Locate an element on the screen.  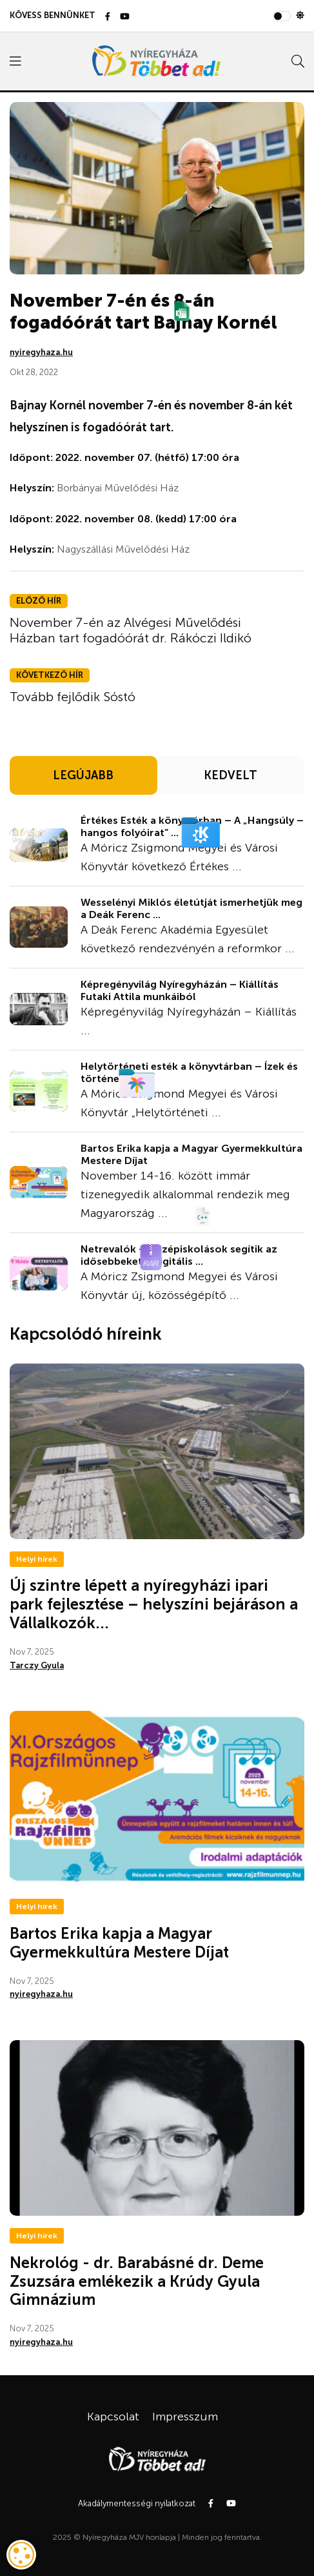
a compressed RAR archive file is located at coordinates (151, 1257).